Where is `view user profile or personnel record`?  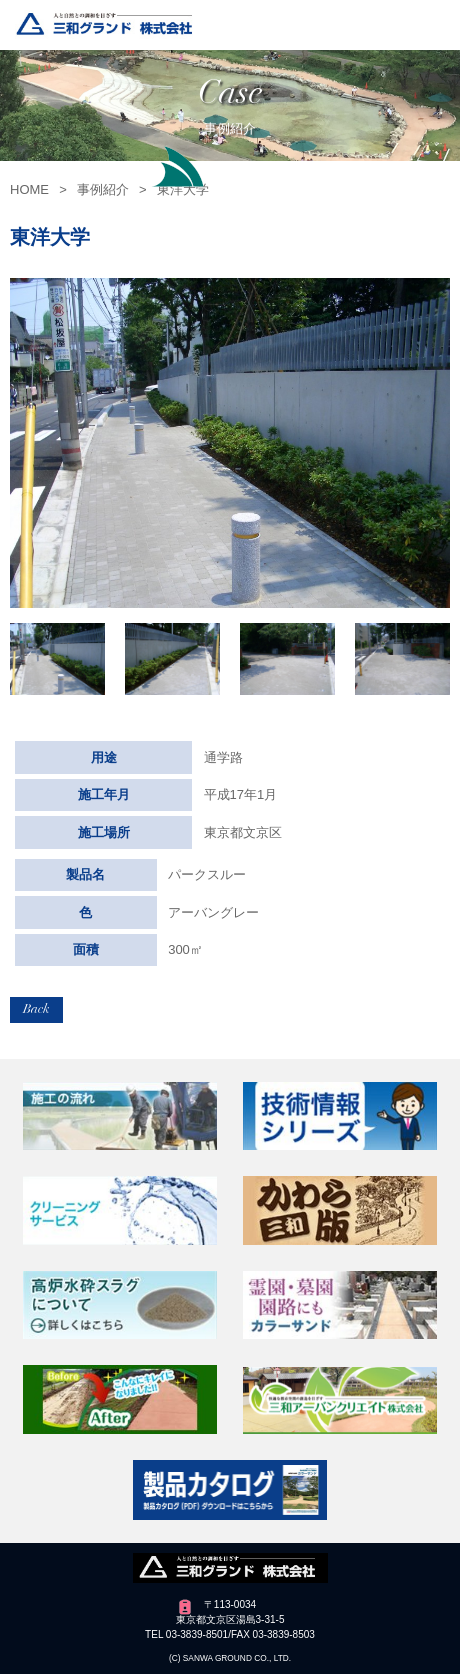 view user profile or personnel record is located at coordinates (185, 1607).